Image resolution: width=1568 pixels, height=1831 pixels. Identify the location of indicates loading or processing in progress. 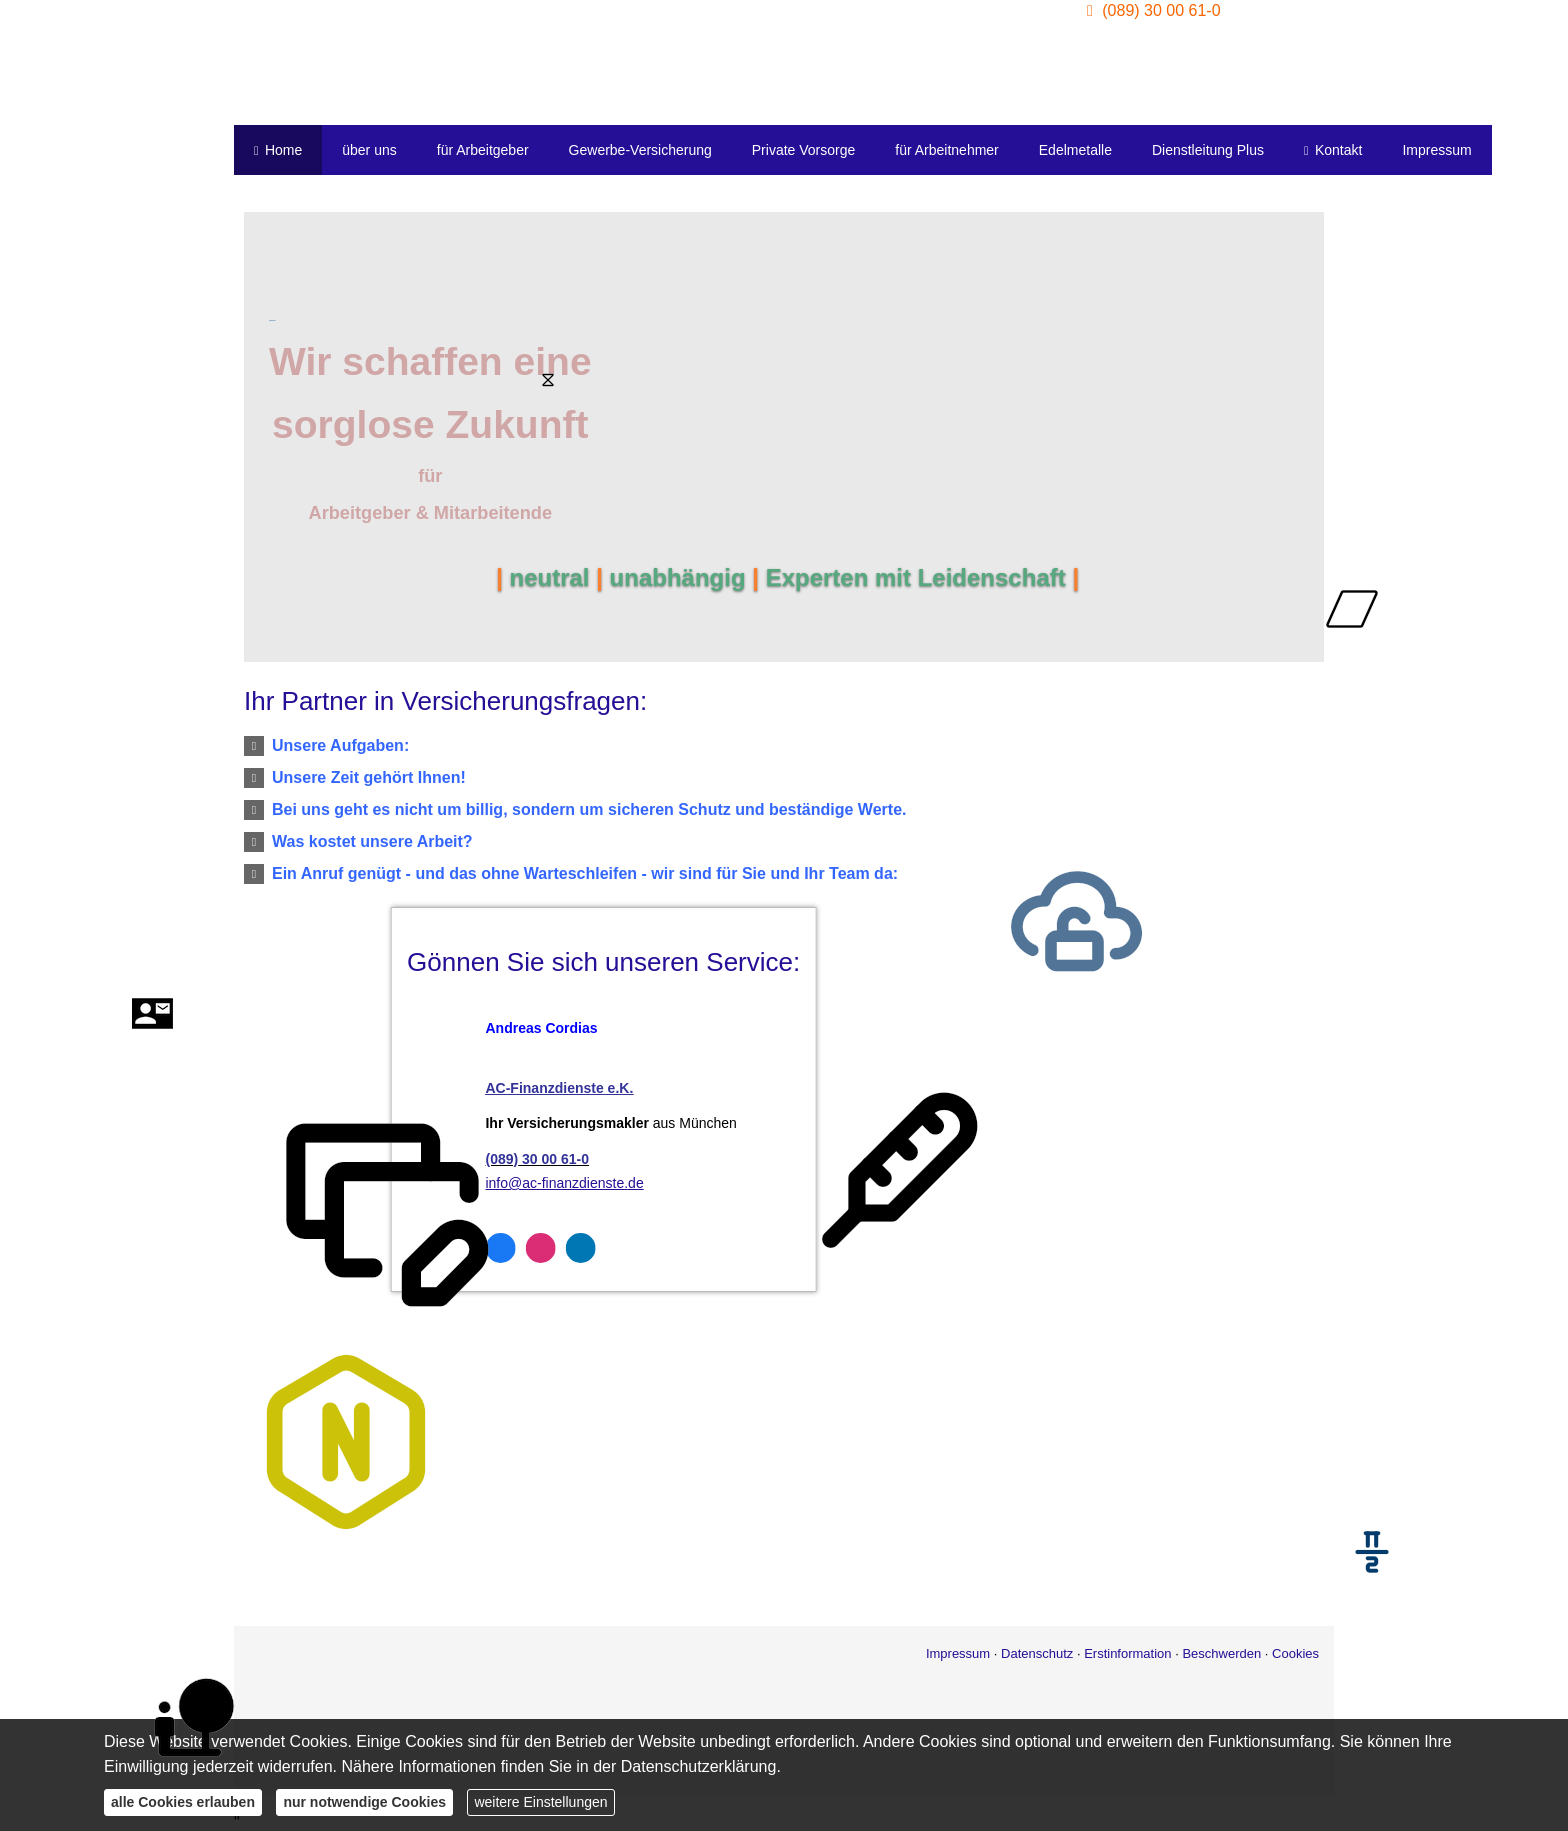
(548, 380).